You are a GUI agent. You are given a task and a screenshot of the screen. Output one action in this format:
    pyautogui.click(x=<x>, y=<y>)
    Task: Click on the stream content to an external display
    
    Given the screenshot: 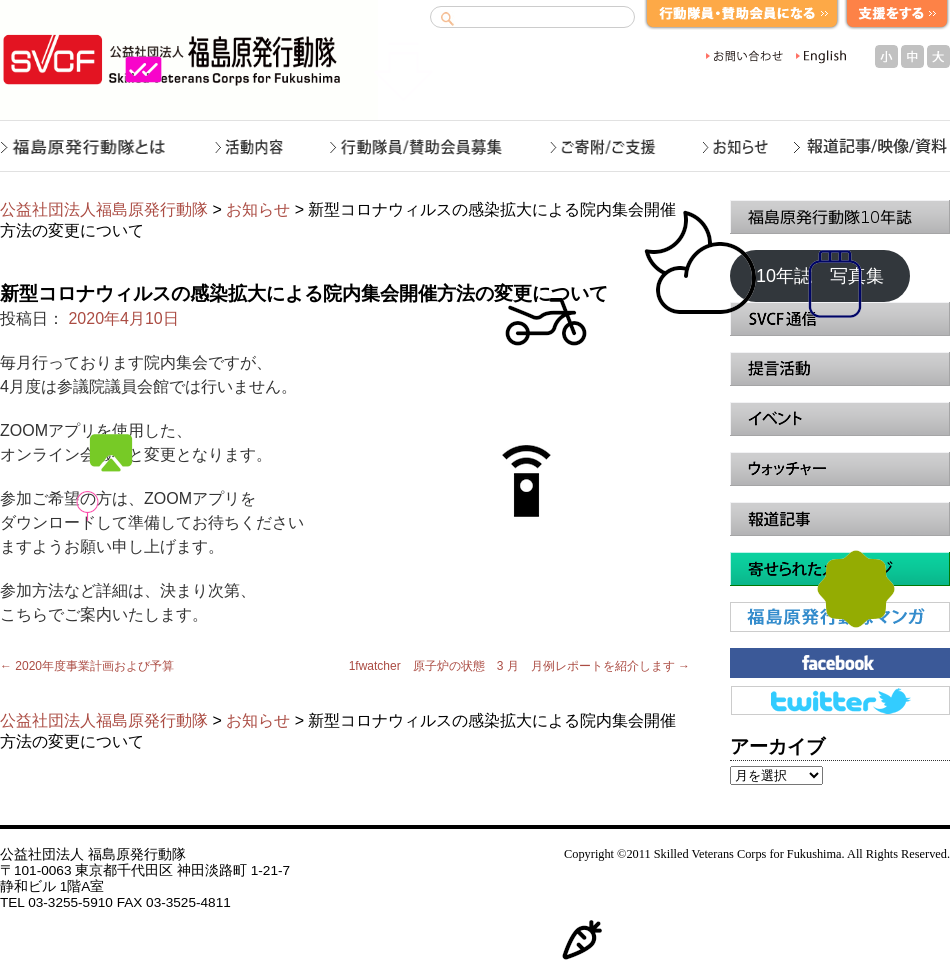 What is the action you would take?
    pyautogui.click(x=111, y=452)
    